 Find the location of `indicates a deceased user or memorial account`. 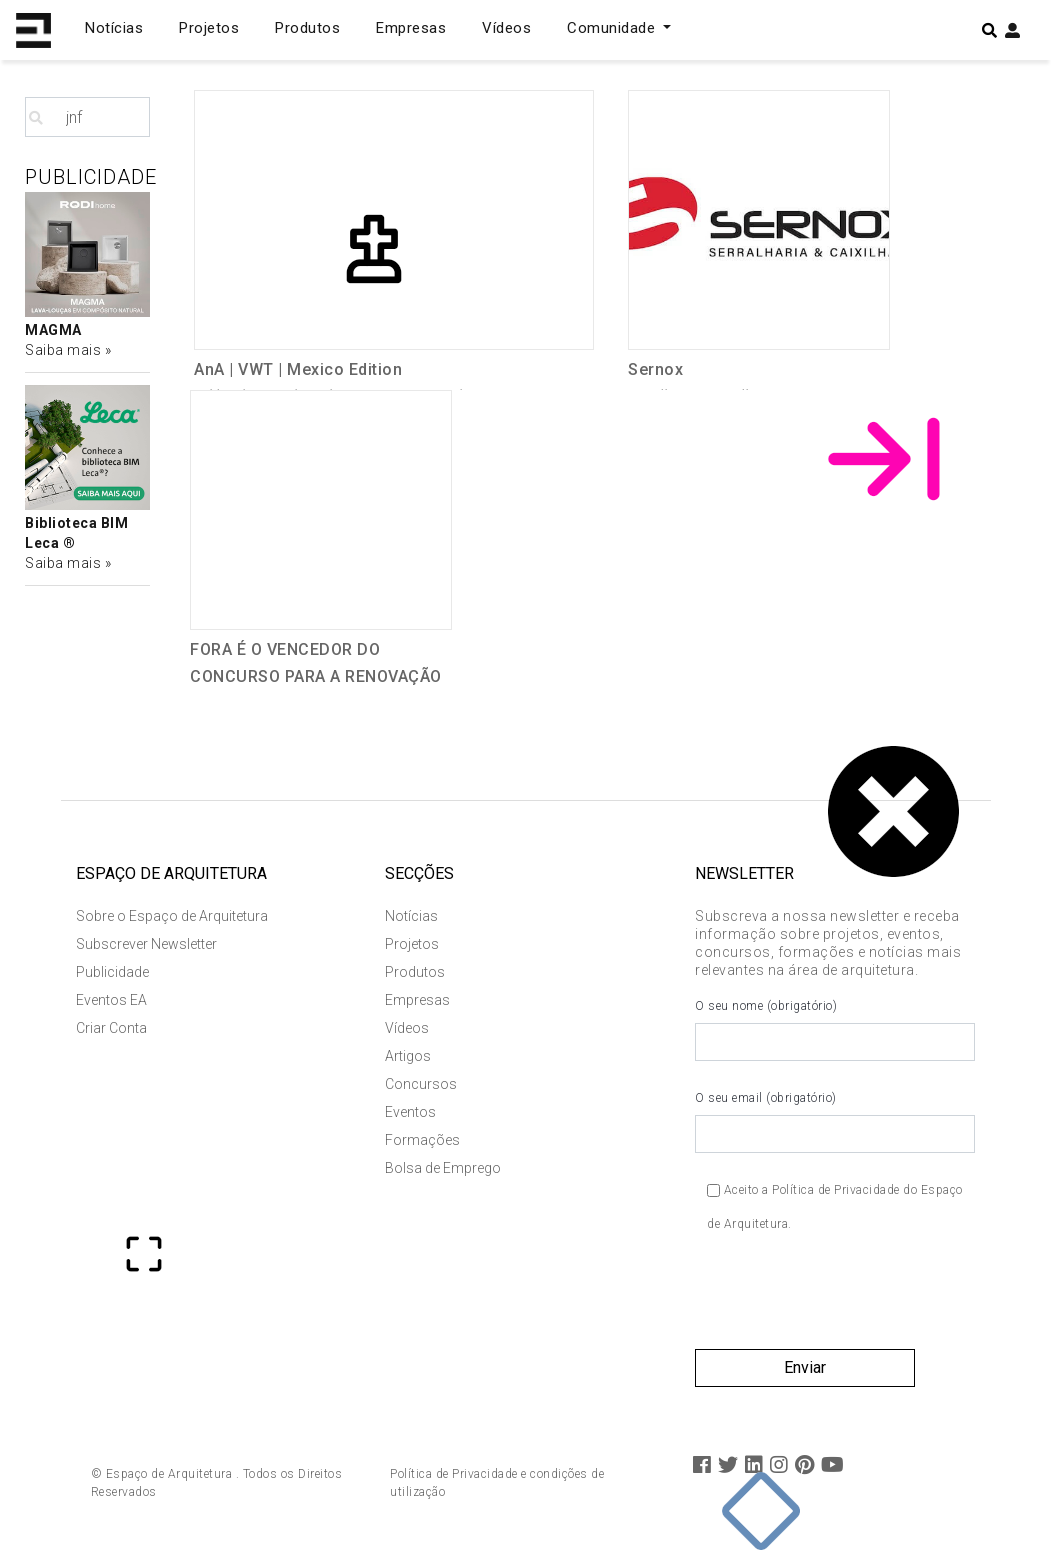

indicates a deceased user or memorial account is located at coordinates (374, 249).